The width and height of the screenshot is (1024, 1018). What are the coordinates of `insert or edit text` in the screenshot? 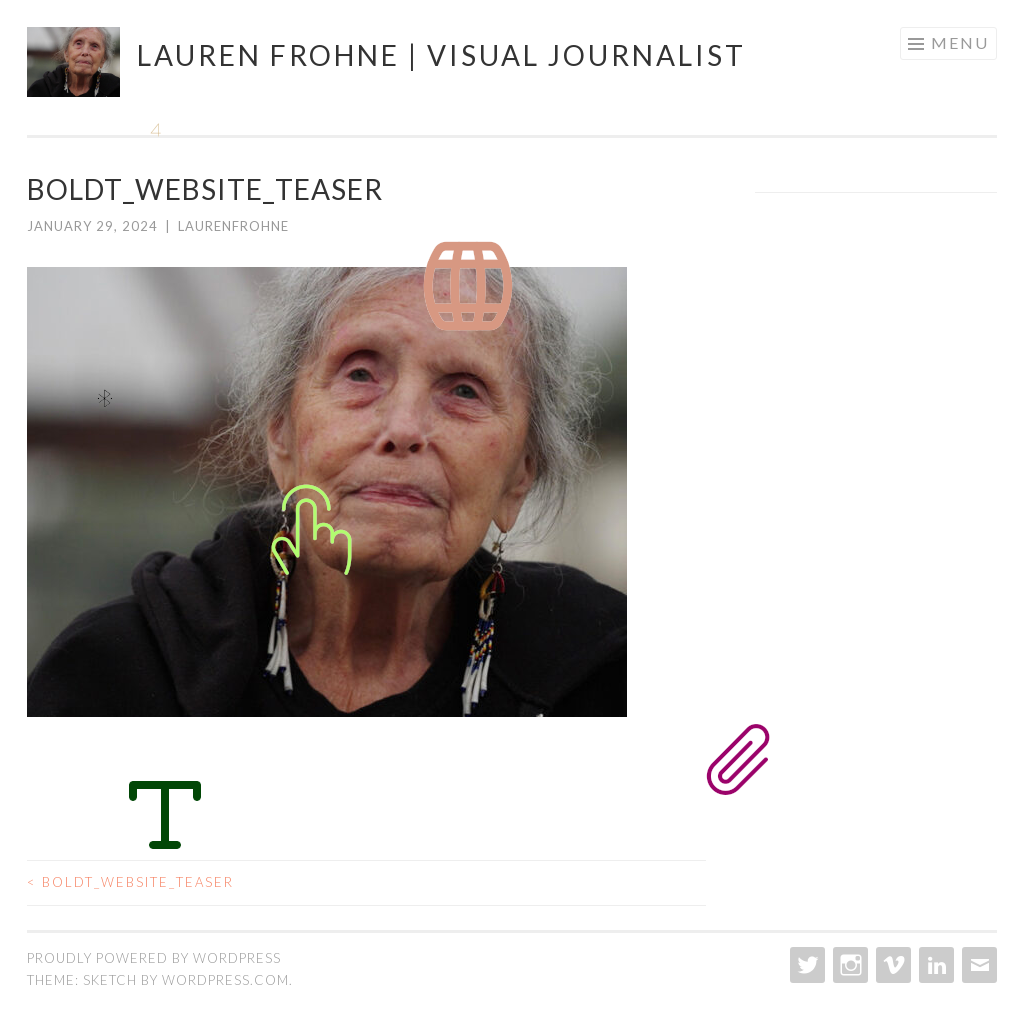 It's located at (165, 813).